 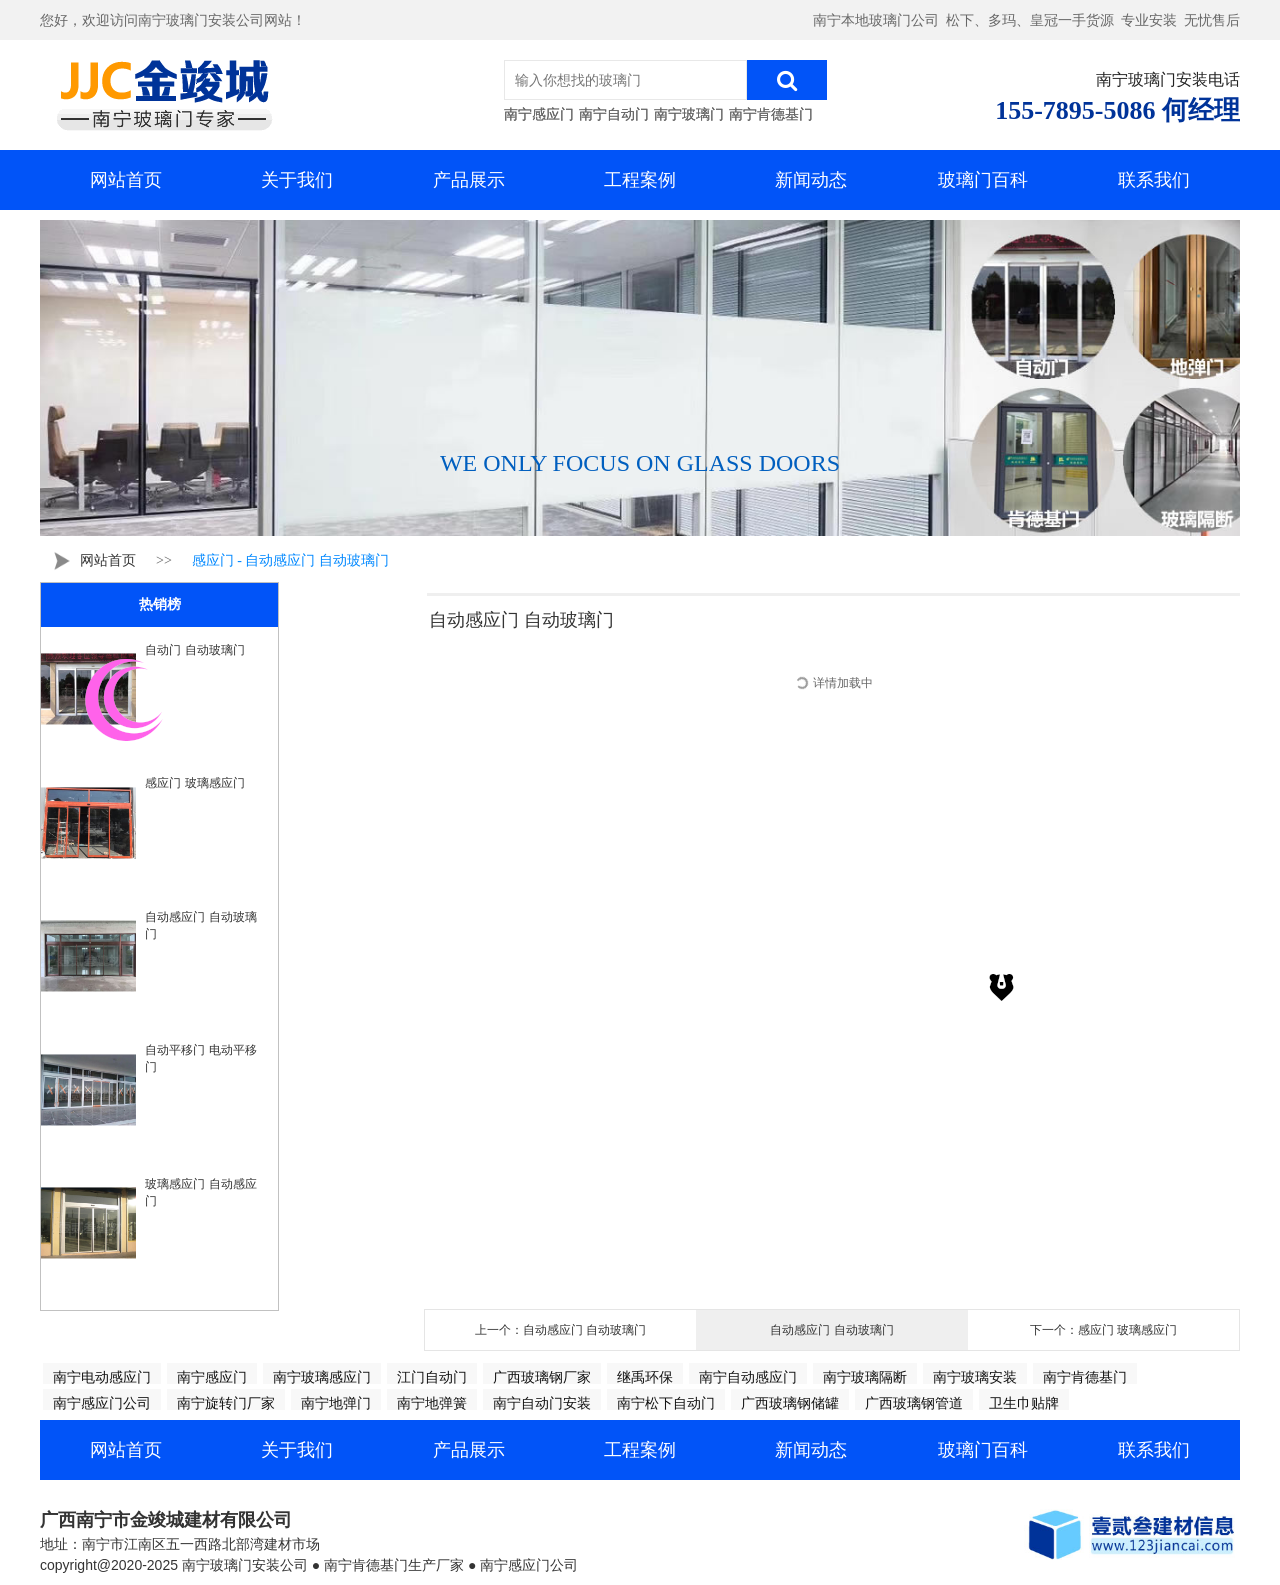 I want to click on contributor covenant logo indicating a code of conduct for open source projects, so click(x=124, y=700).